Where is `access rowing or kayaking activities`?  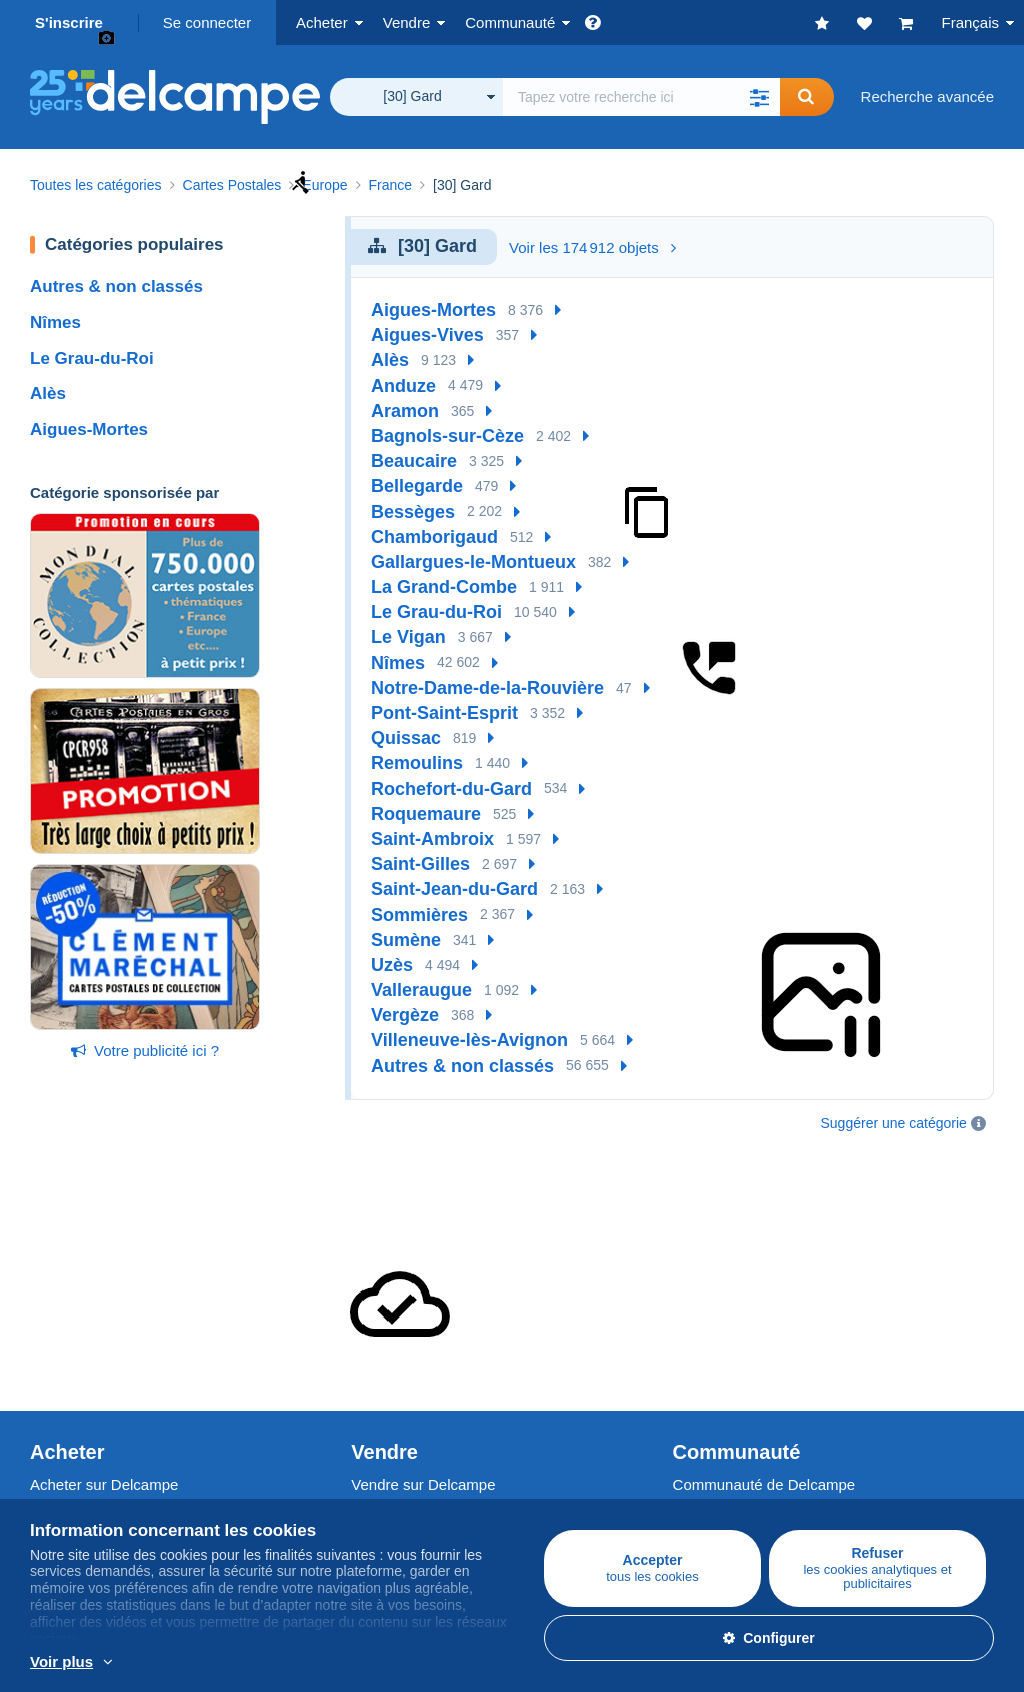 access rowing or kayaking activities is located at coordinates (300, 182).